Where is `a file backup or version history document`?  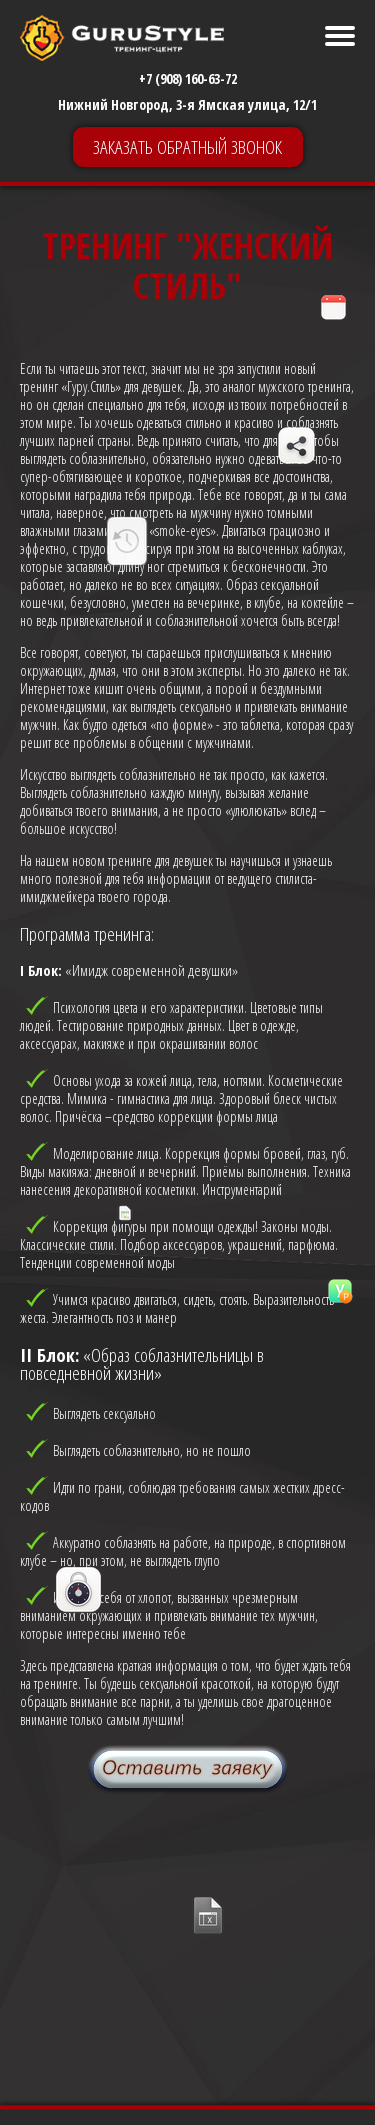
a file backup or version history document is located at coordinates (127, 541).